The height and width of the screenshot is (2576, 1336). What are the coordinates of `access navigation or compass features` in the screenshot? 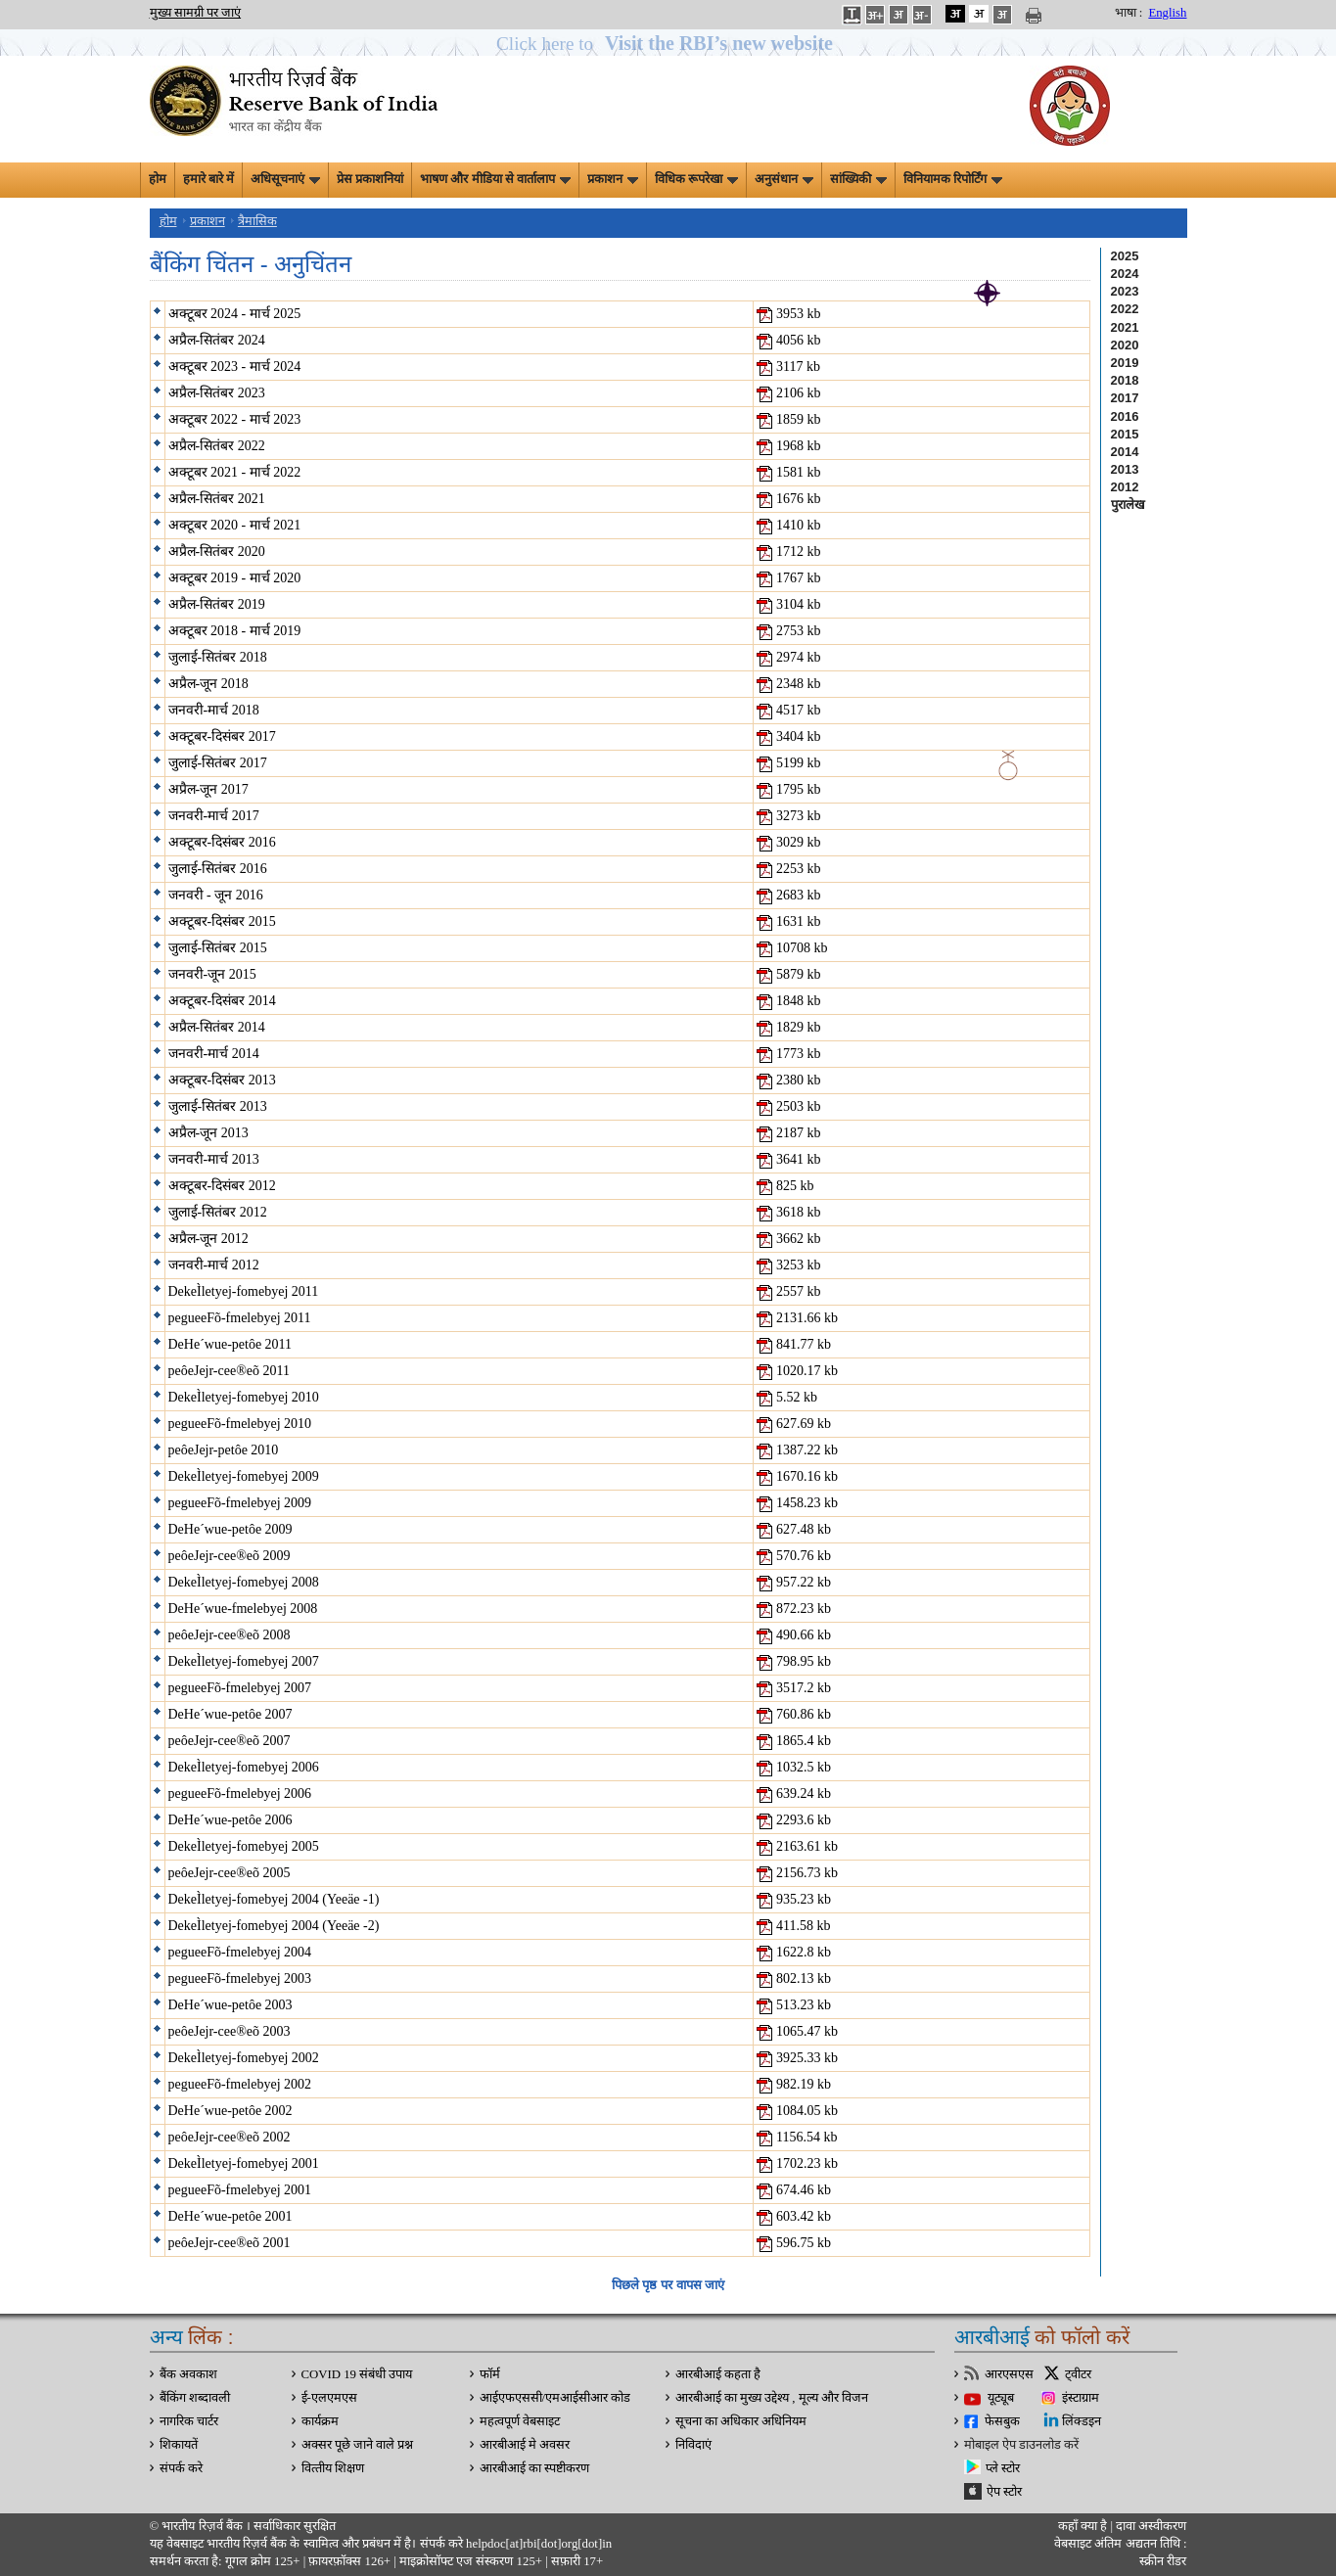 It's located at (987, 293).